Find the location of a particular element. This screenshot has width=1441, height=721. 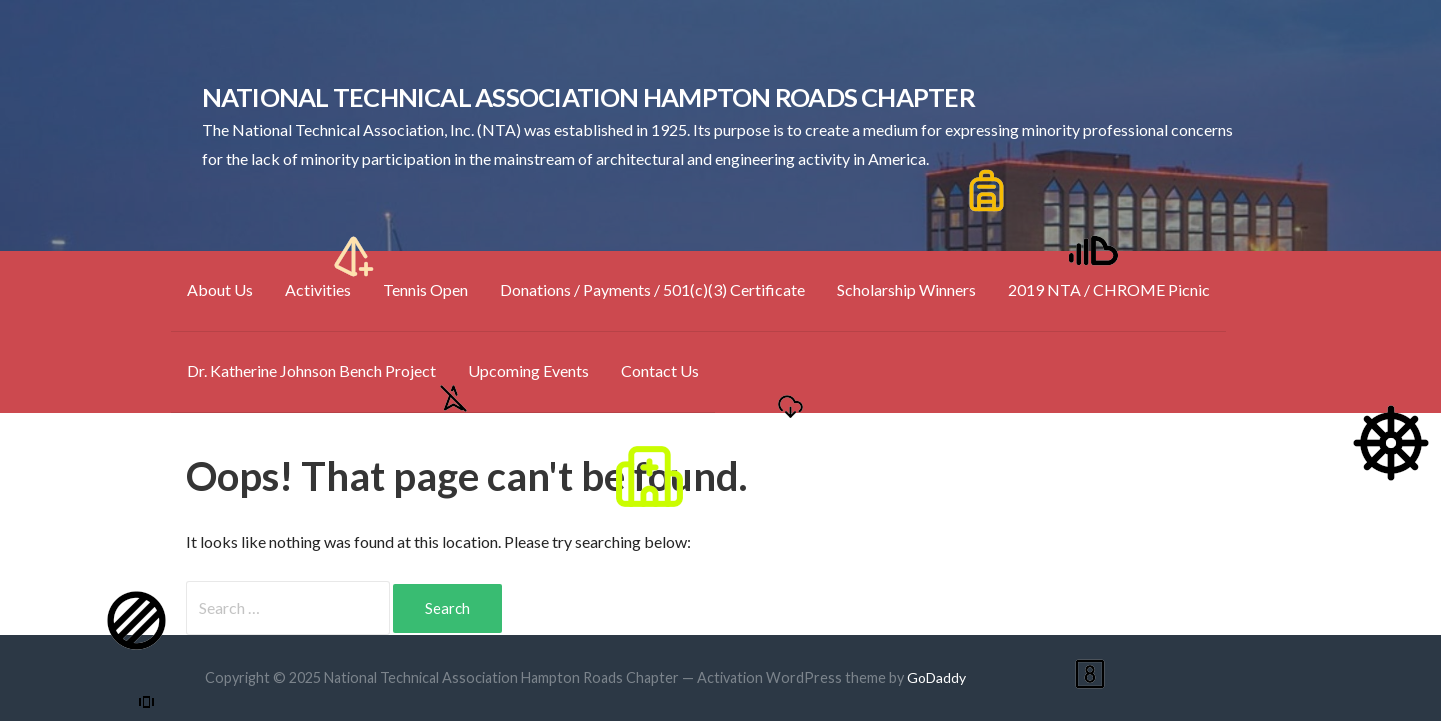

find nearby hospitals or medical facilities is located at coordinates (649, 476).